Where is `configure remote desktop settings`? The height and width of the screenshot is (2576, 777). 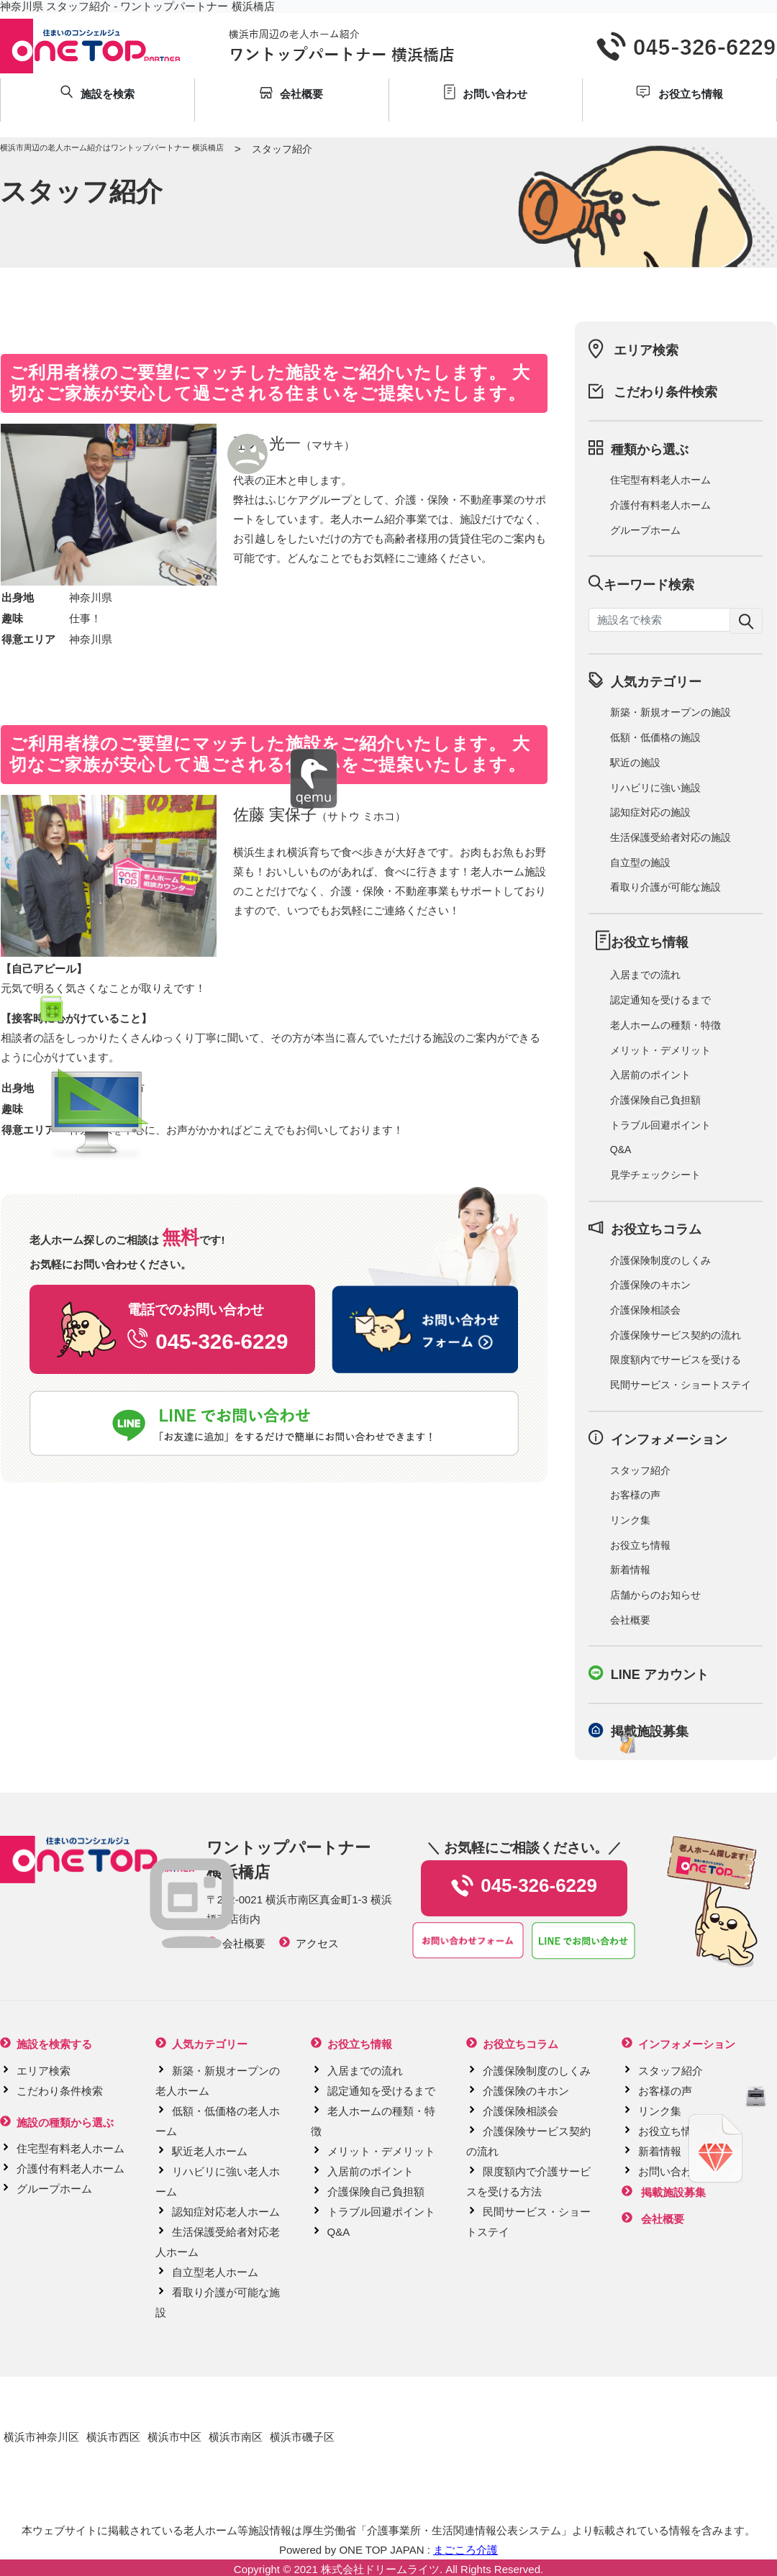 configure remote desktop settings is located at coordinates (191, 1900).